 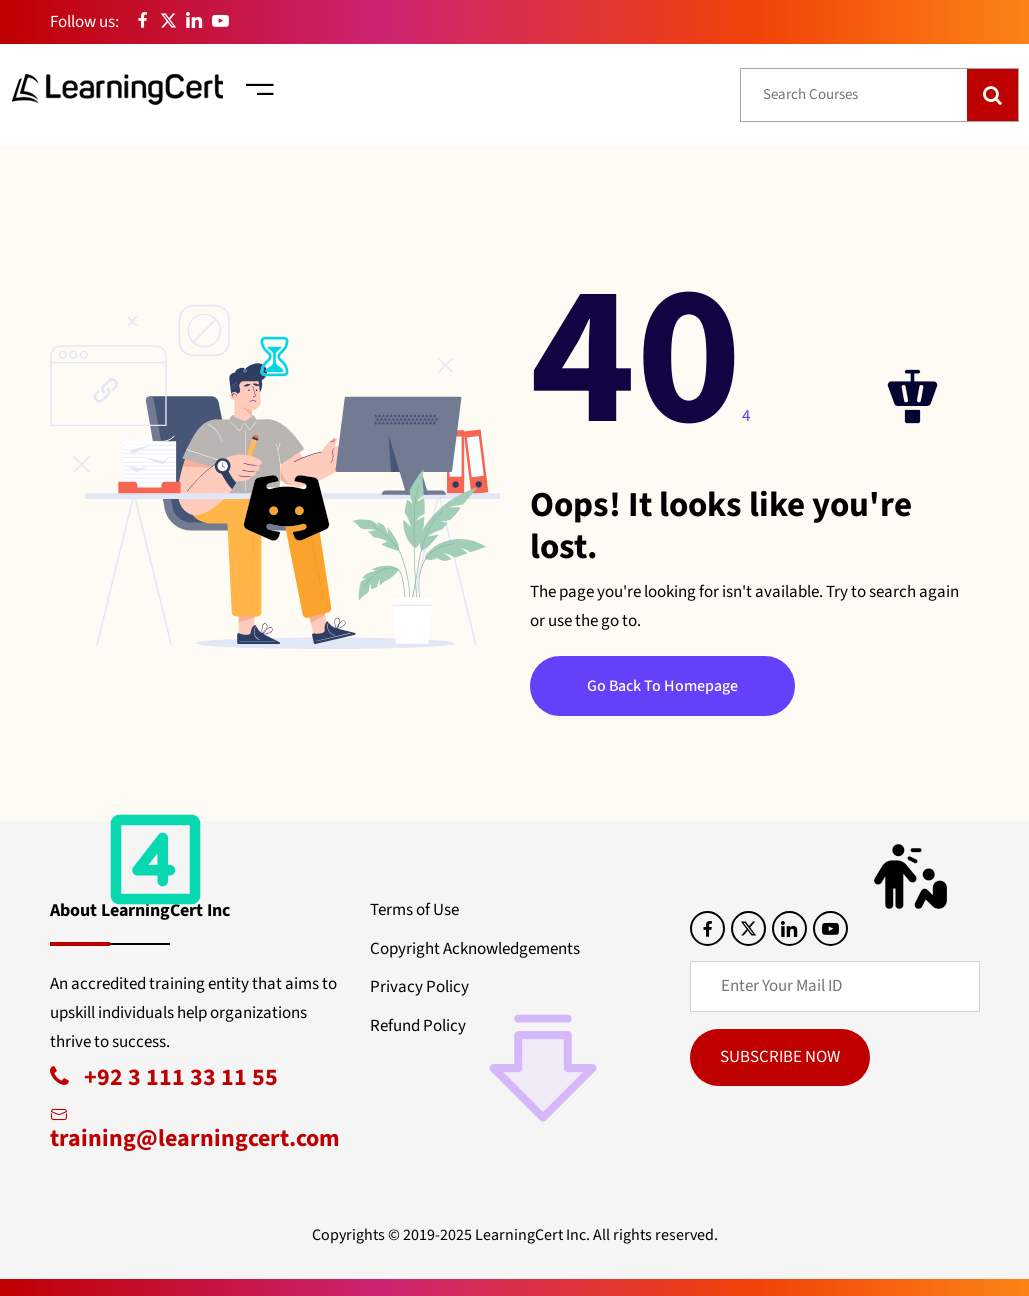 I want to click on download file or content, so click(x=543, y=1064).